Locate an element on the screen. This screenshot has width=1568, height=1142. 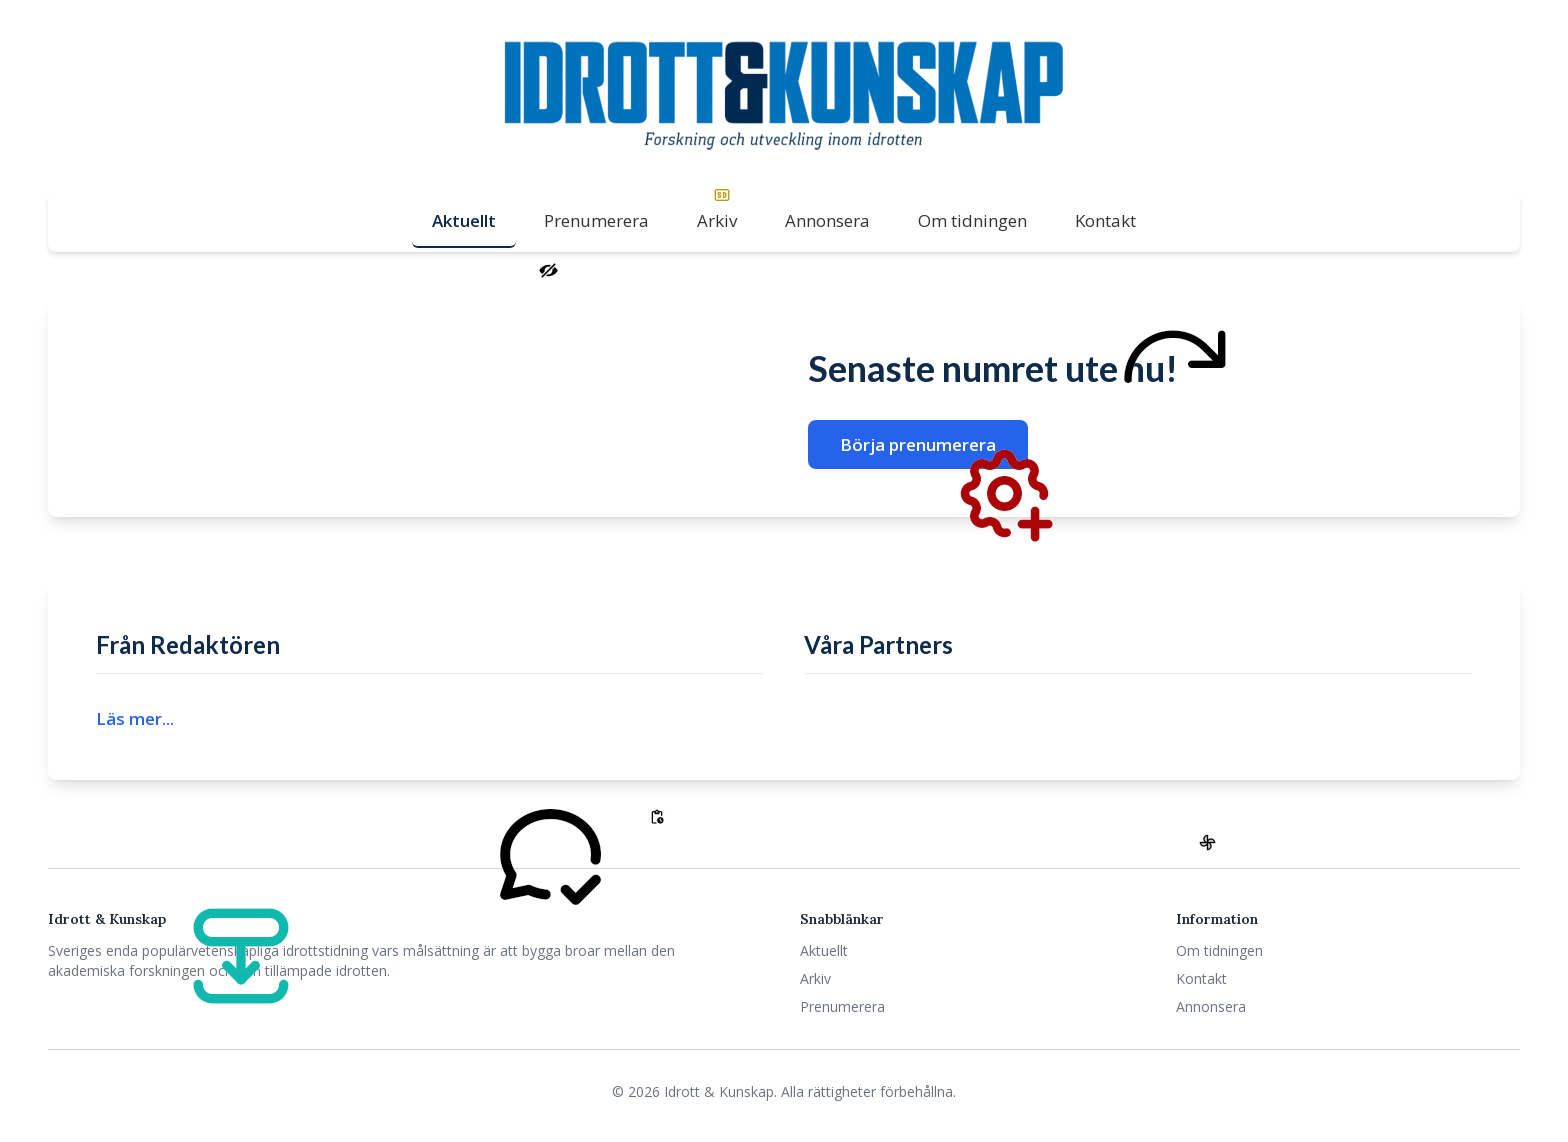
indicates standard definition video quality is located at coordinates (722, 195).